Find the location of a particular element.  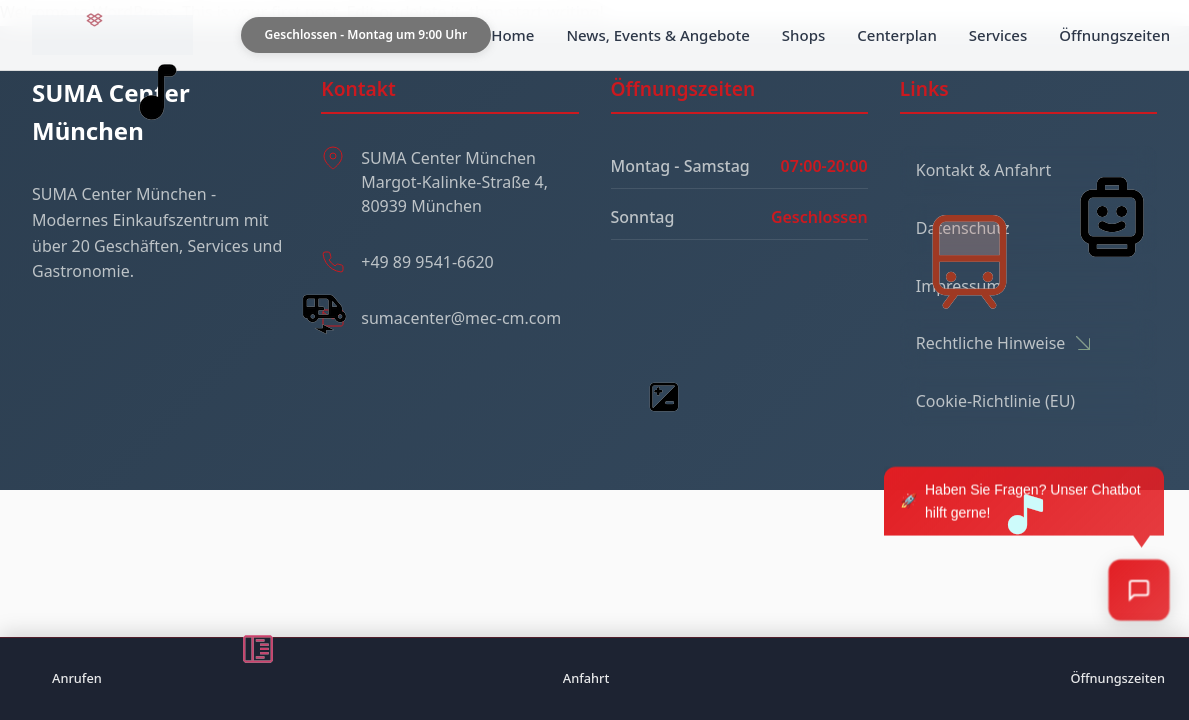

access train schedules or rail services is located at coordinates (969, 258).